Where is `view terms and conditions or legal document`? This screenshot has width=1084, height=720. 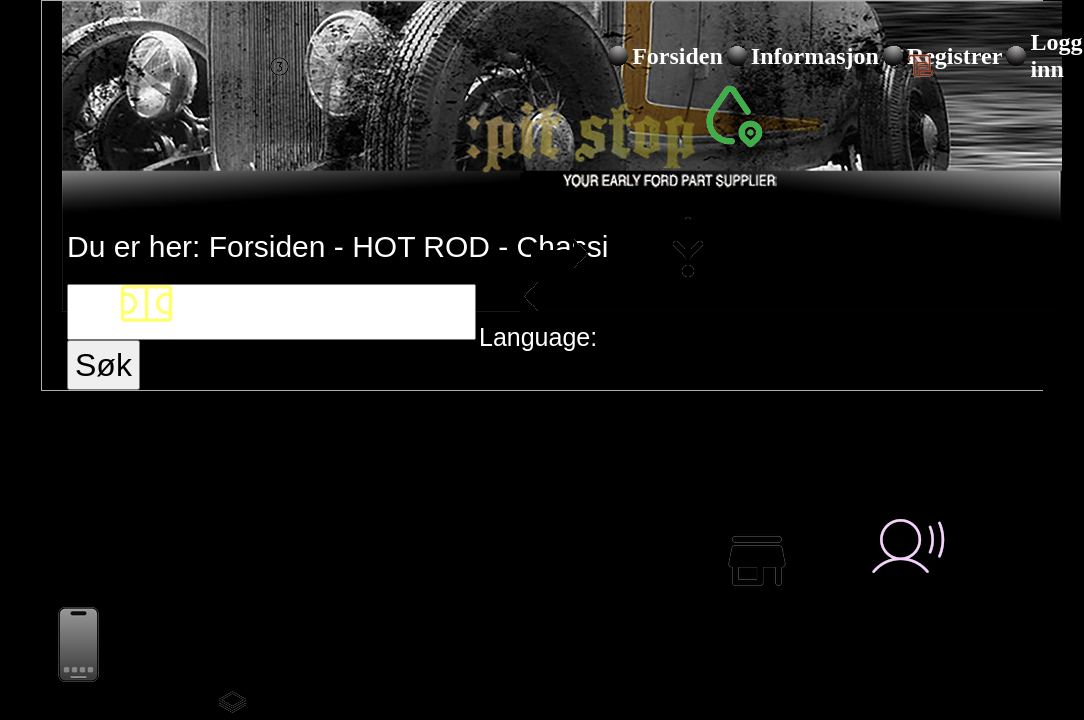
view terms and conditions or legal document is located at coordinates (921, 65).